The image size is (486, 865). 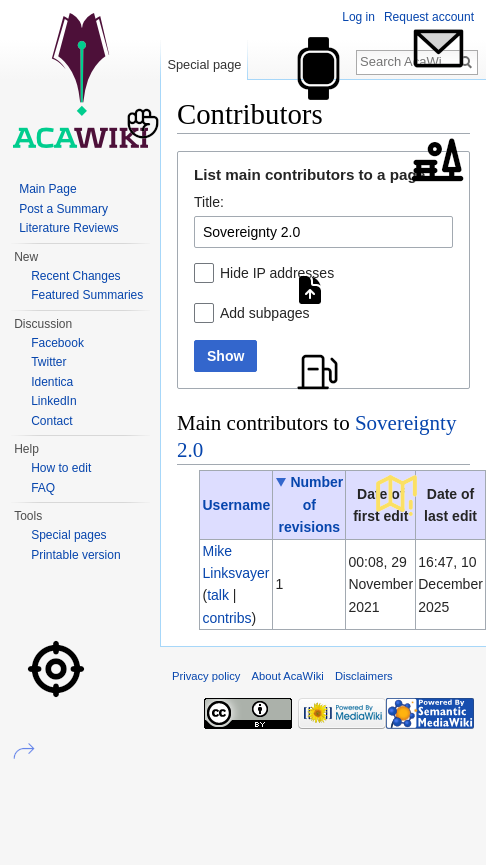 I want to click on upload a document, so click(x=310, y=290).